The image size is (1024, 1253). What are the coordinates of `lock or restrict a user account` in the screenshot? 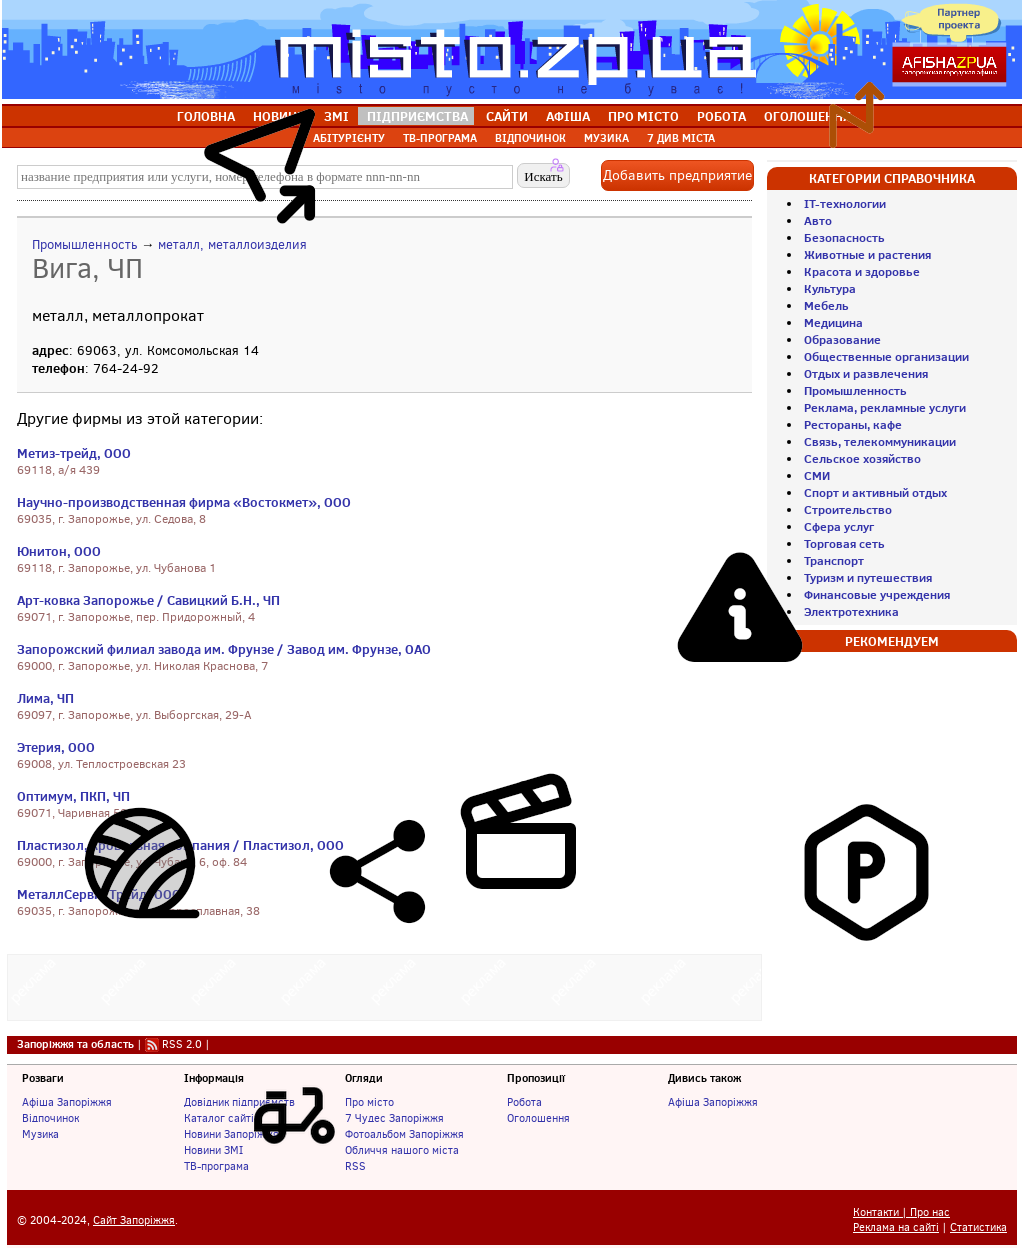 It's located at (557, 165).